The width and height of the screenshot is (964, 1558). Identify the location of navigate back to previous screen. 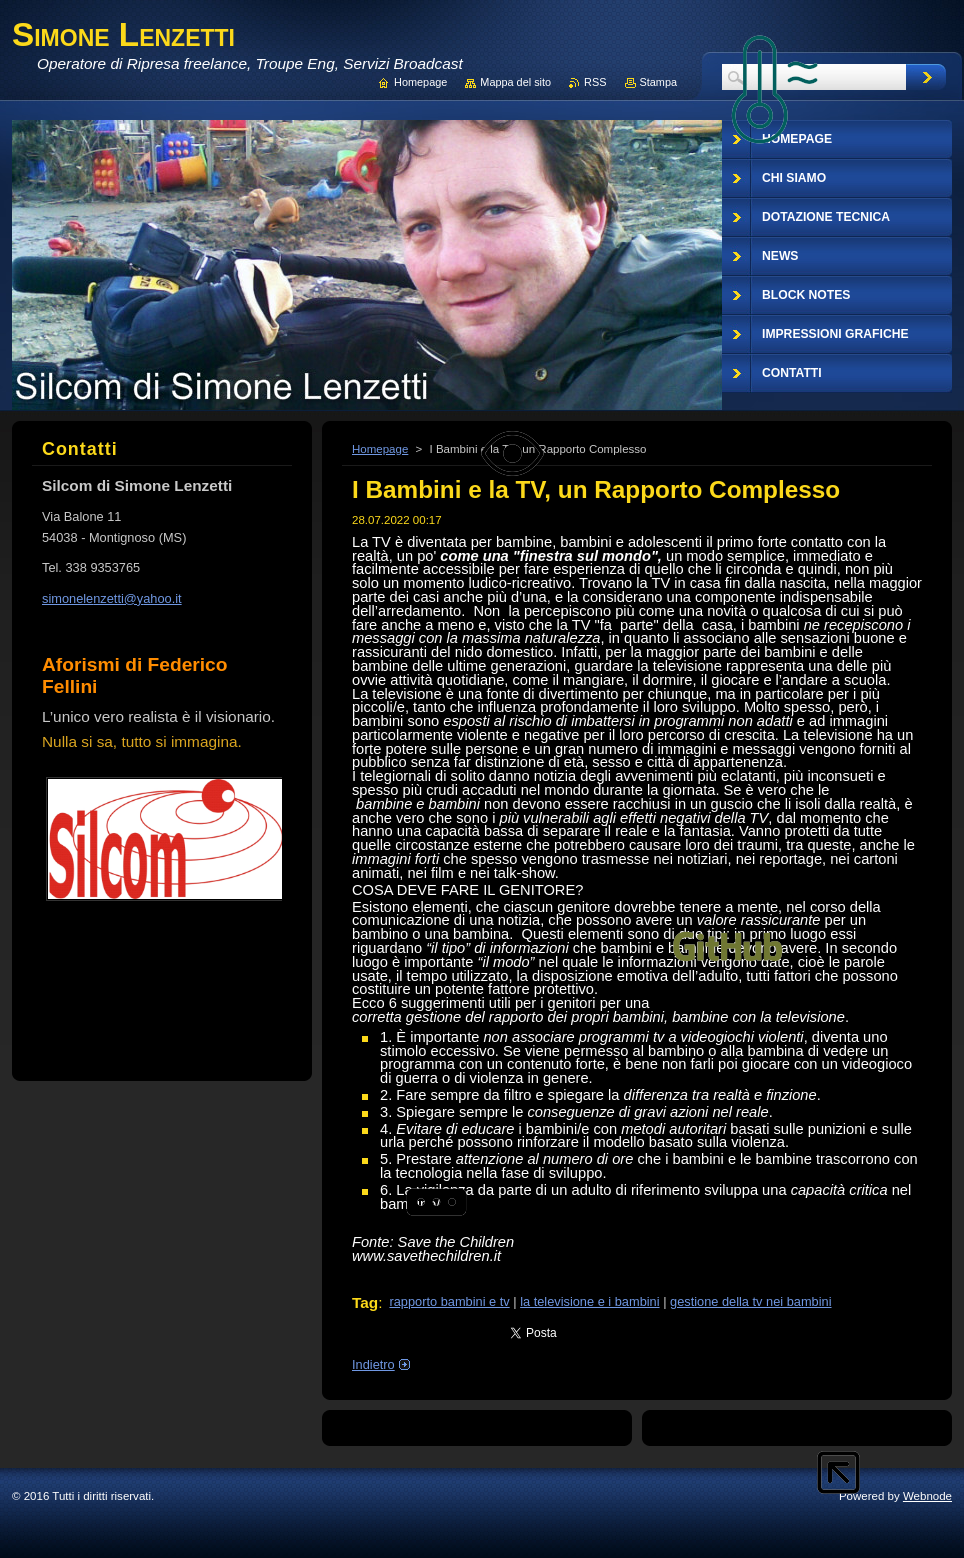
(838, 1472).